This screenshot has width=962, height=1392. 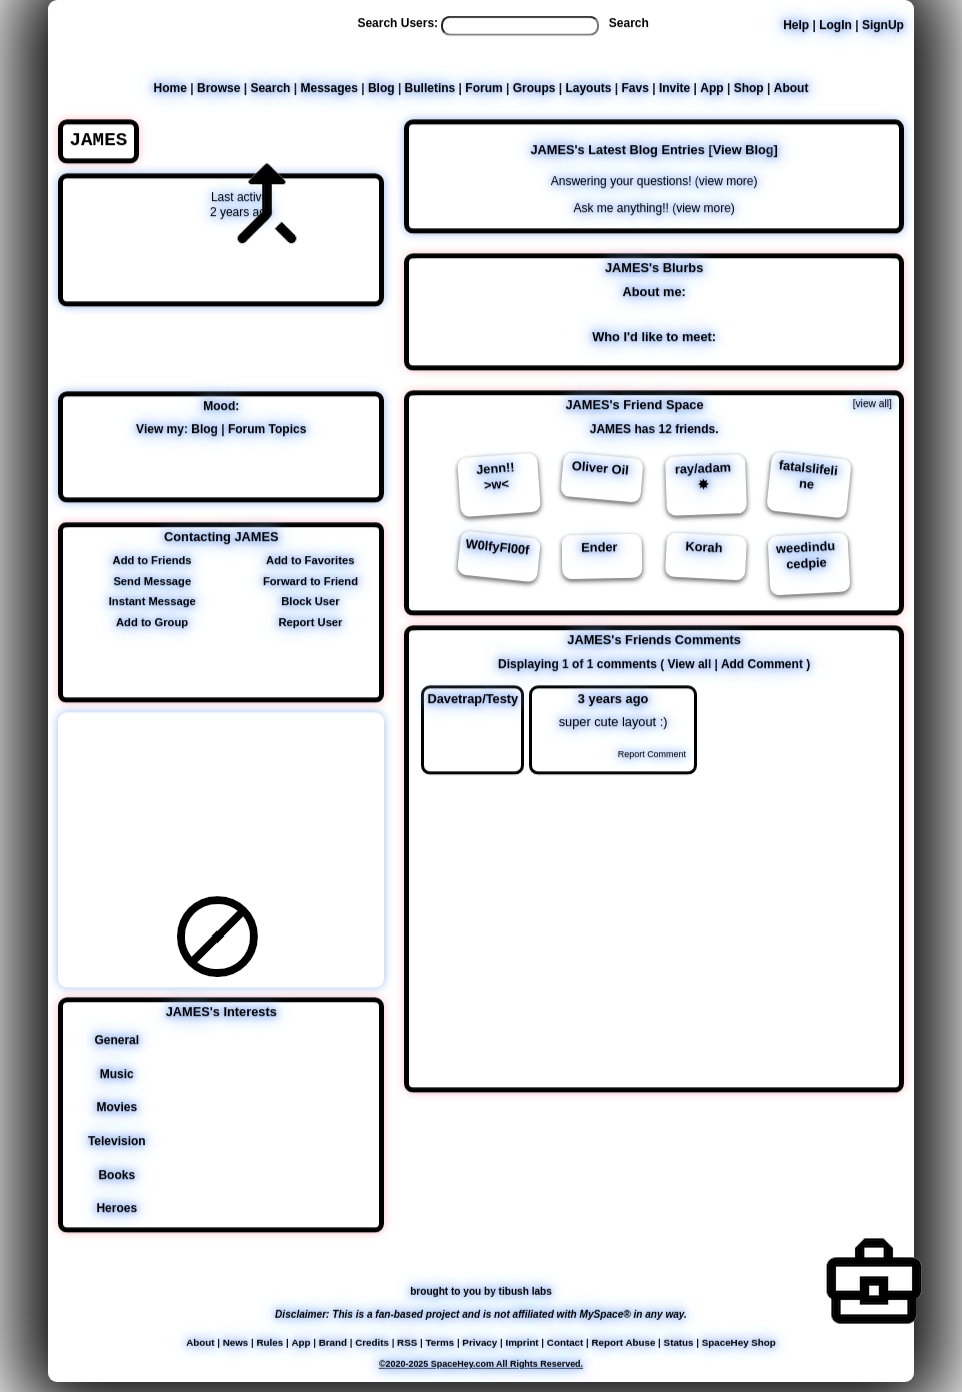 I want to click on block or ban a user, so click(x=217, y=936).